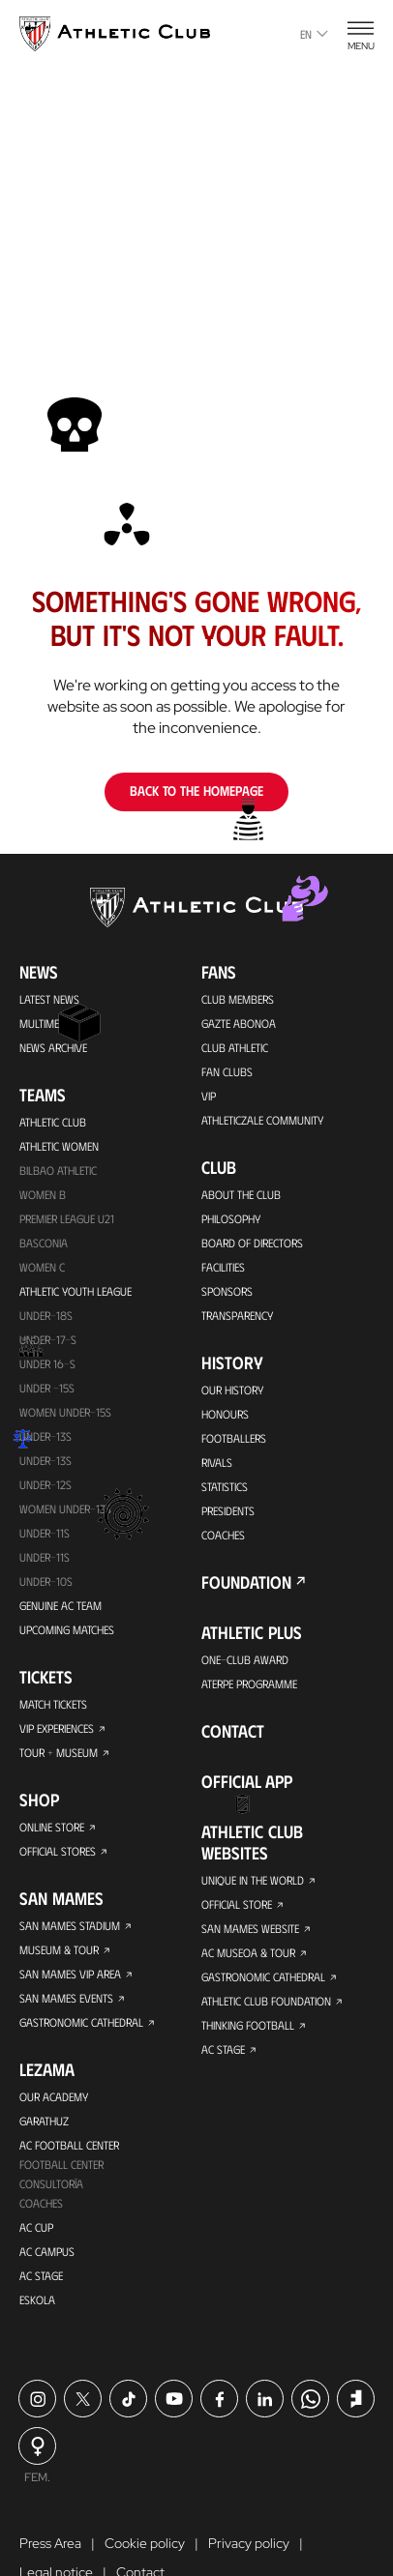  I want to click on indicates a "hot" or trending item, so click(305, 898).